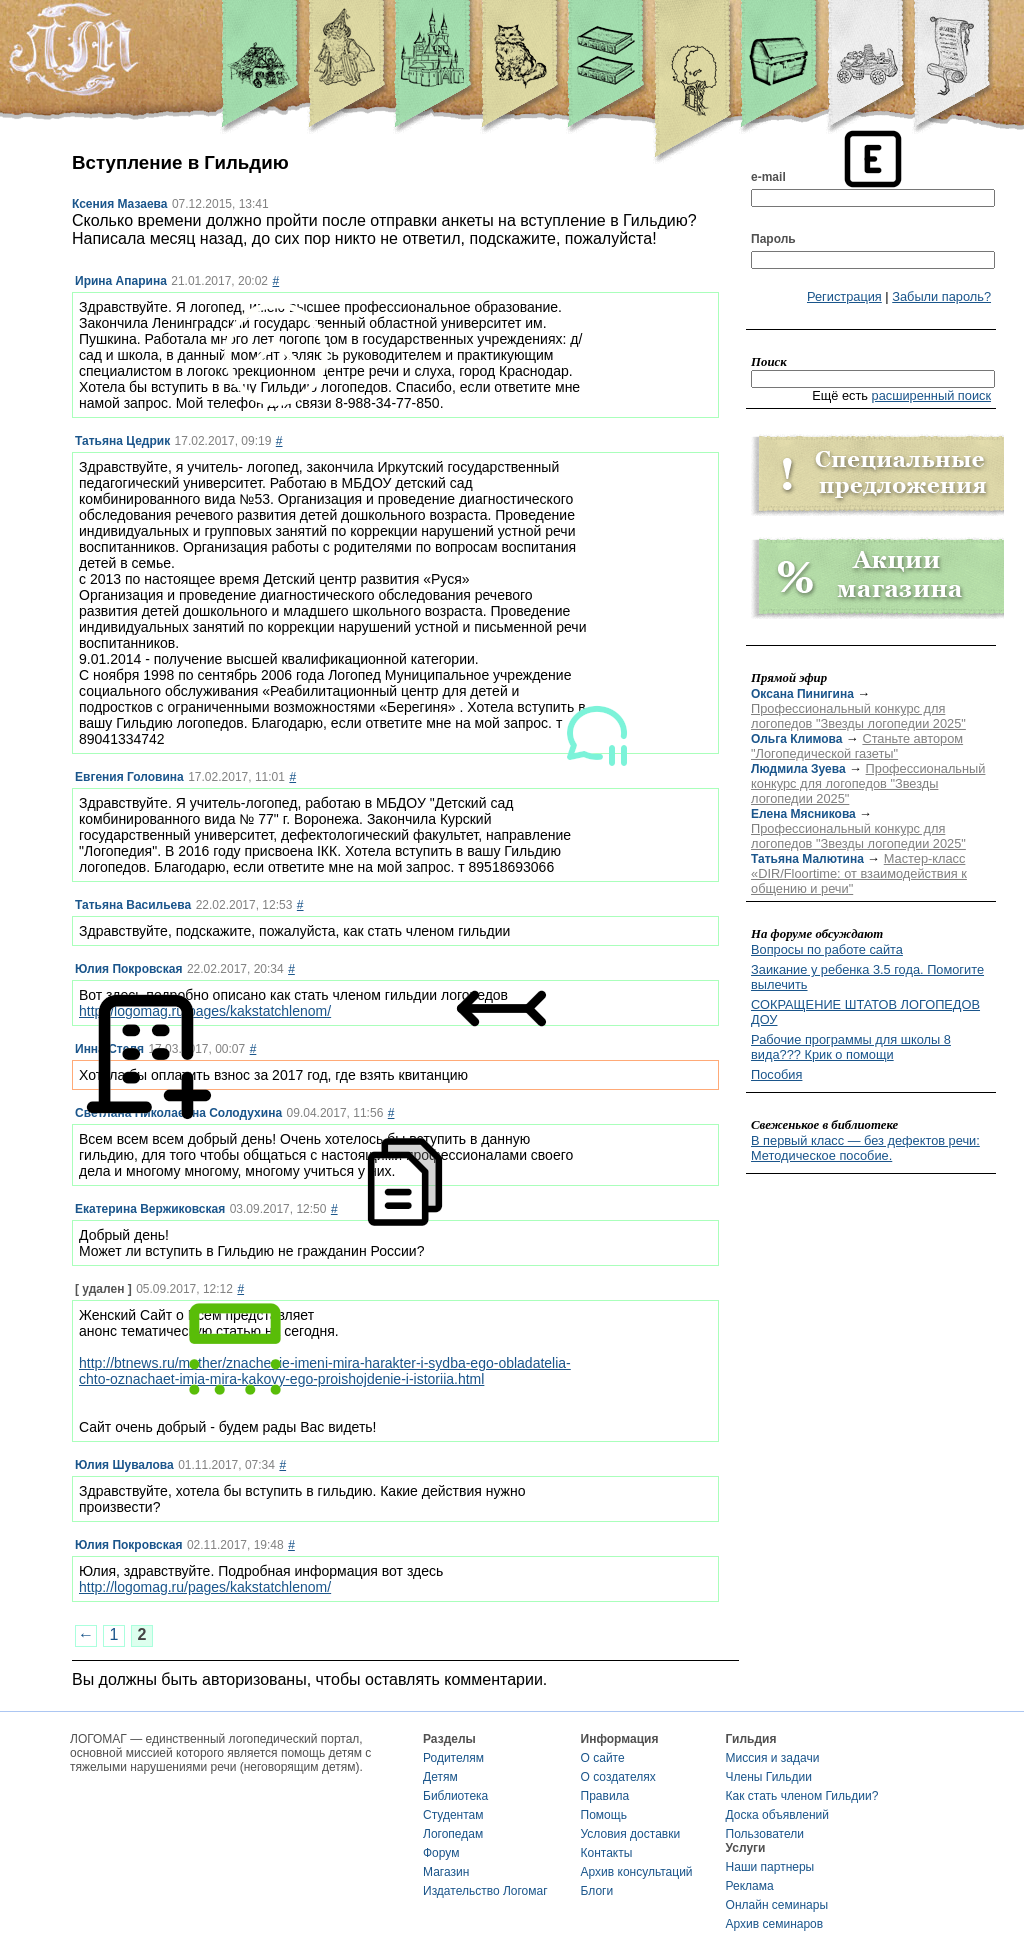  Describe the element at coordinates (501, 1008) in the screenshot. I see `go back to the previous screen` at that location.